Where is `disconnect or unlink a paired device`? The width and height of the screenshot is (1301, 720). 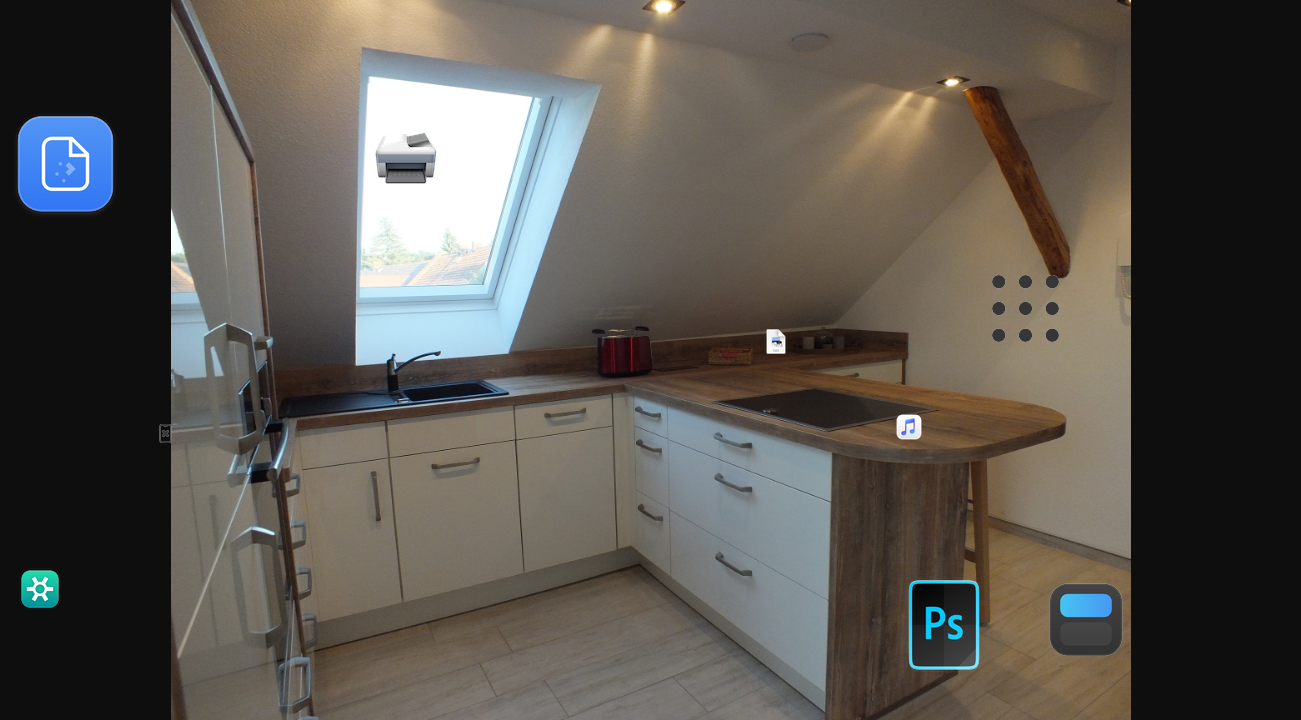
disconnect or unlink a paired device is located at coordinates (165, 433).